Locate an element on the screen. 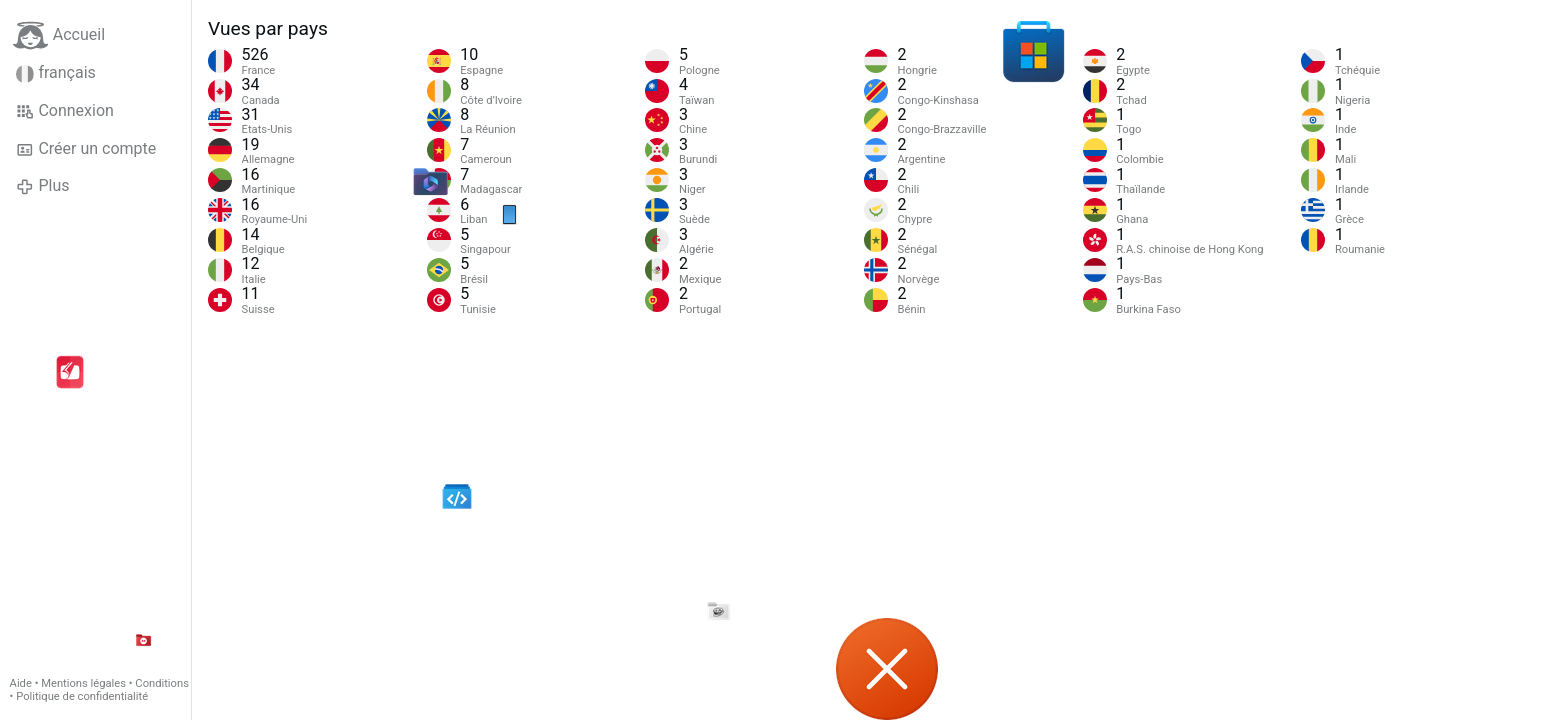  open your meme collection folder is located at coordinates (718, 611).